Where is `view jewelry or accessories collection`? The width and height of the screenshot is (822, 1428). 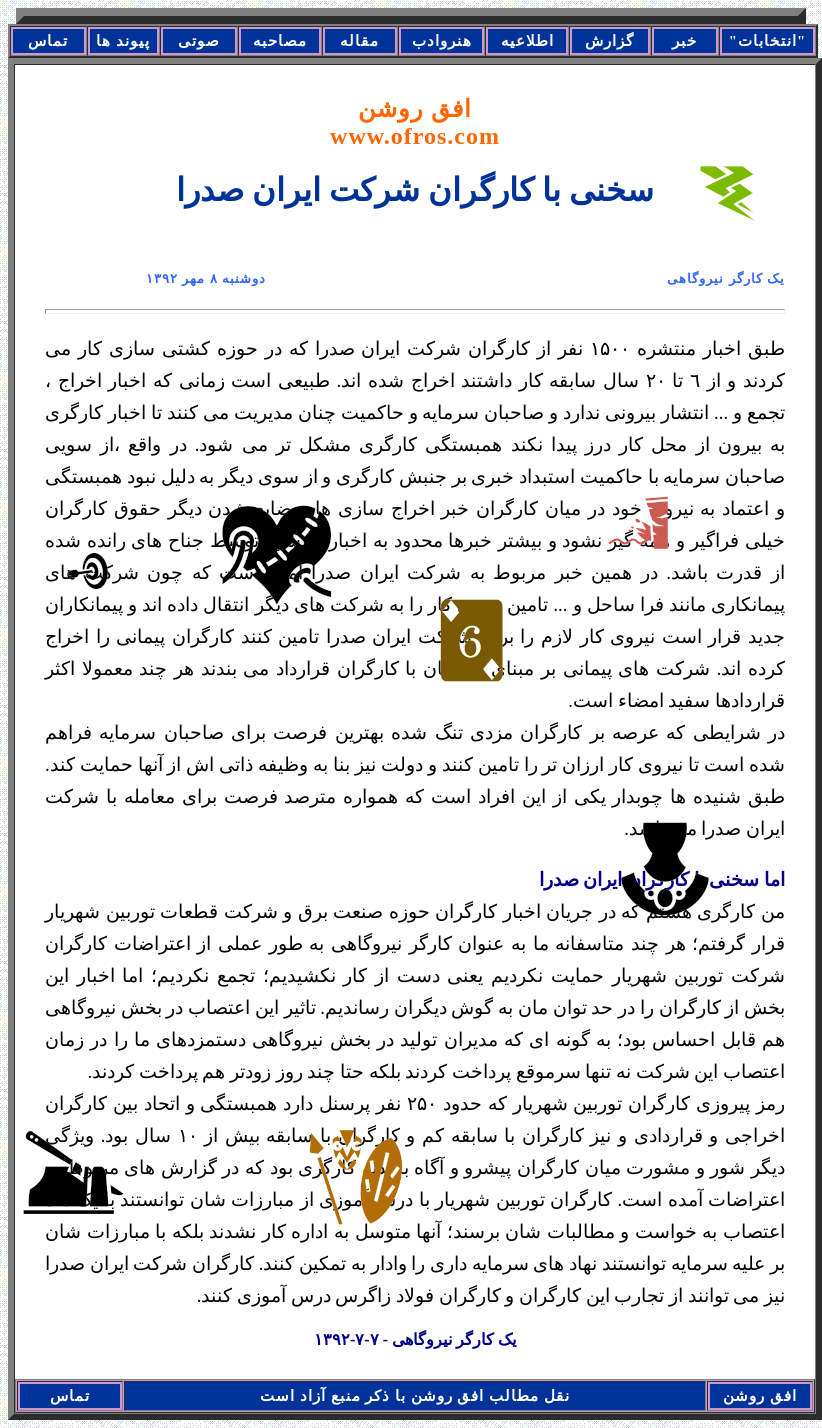 view jewelry or accessories collection is located at coordinates (665, 869).